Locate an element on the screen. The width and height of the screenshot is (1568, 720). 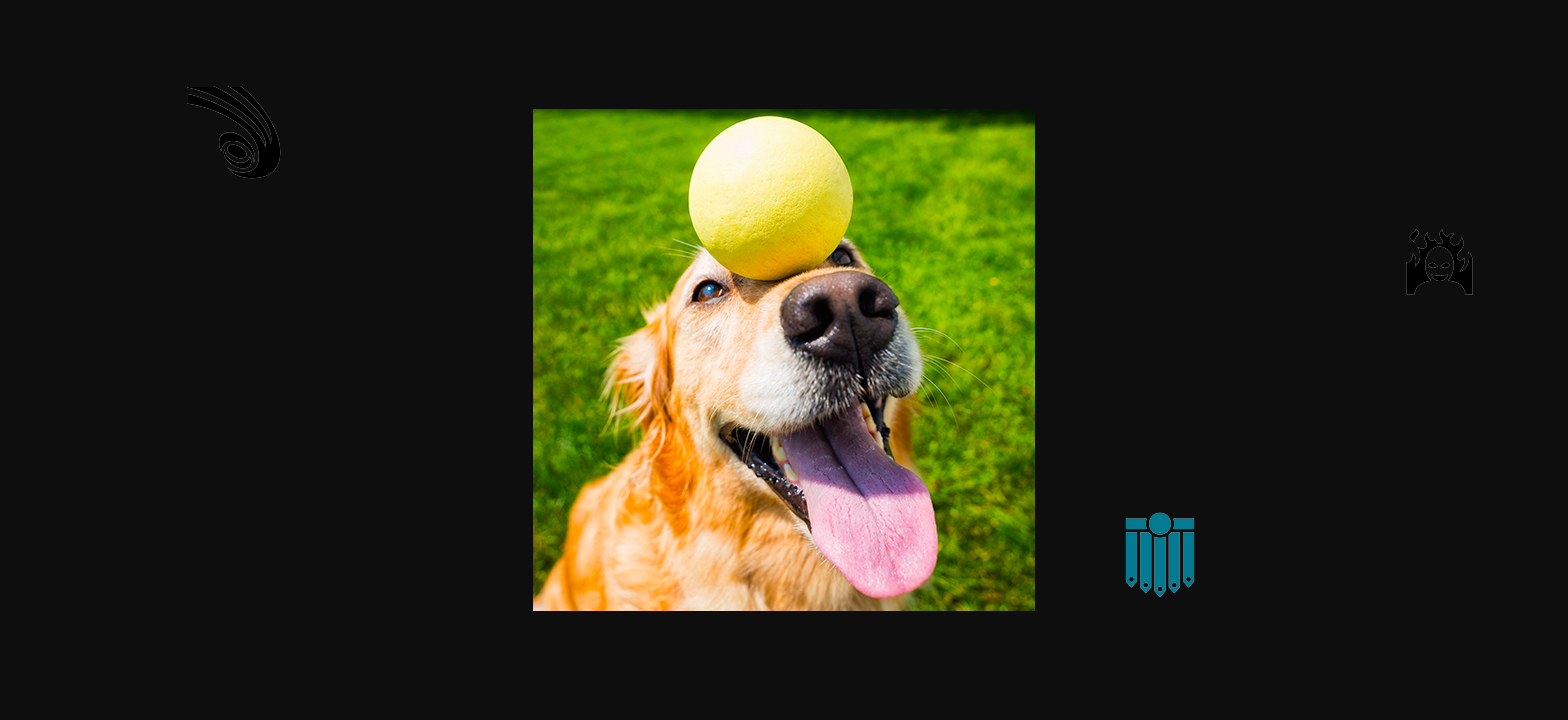
select ancient roman armor piece is located at coordinates (1160, 555).